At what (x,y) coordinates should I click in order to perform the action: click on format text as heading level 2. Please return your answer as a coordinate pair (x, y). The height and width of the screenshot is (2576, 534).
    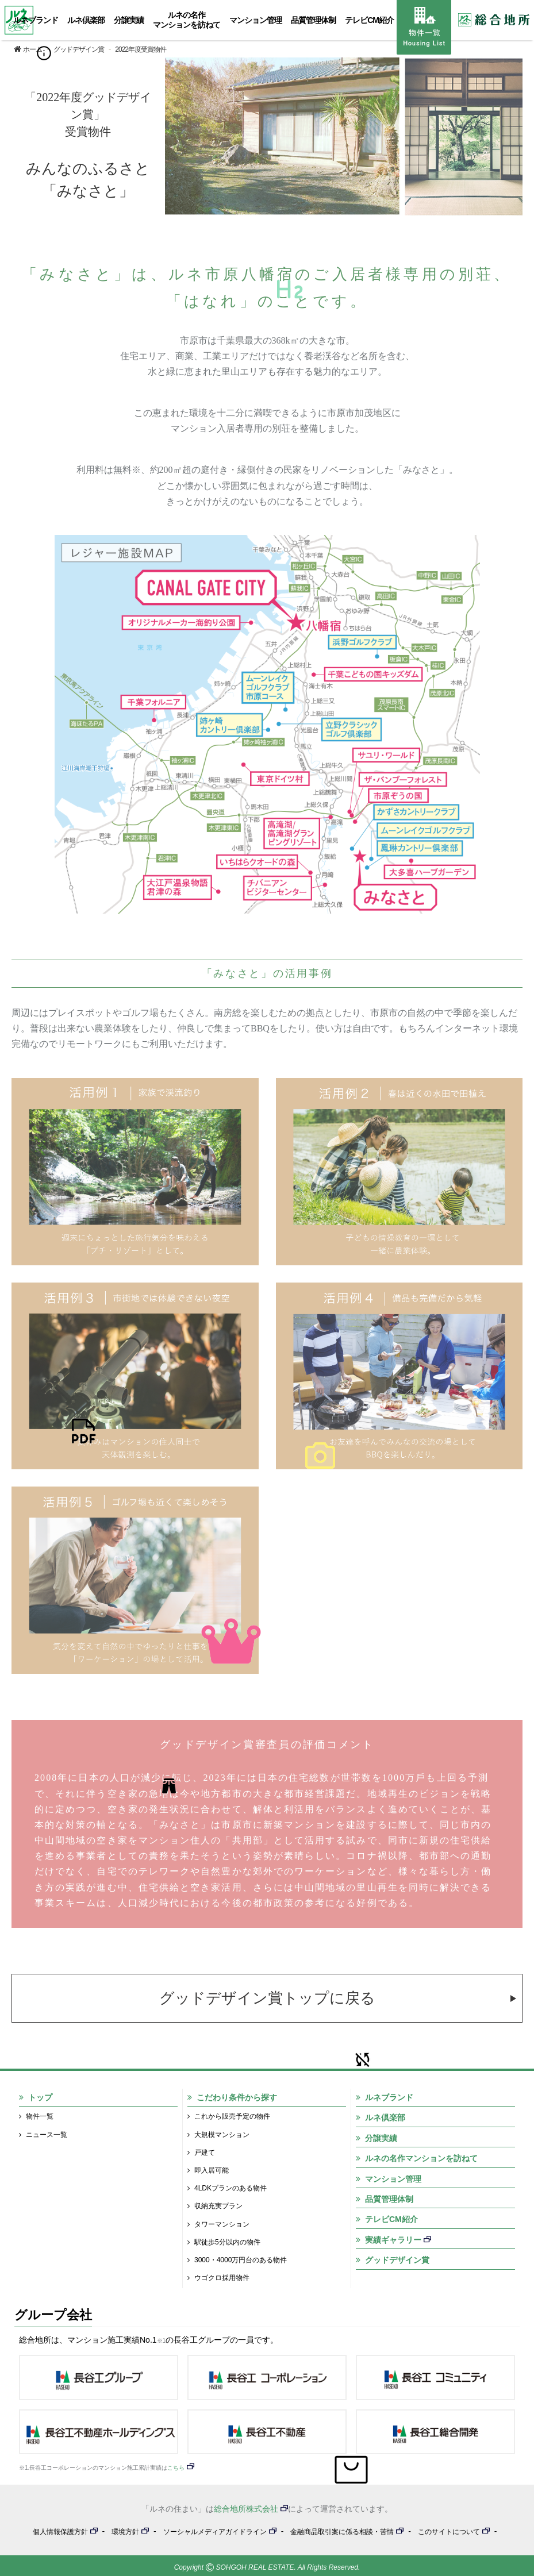
    Looking at the image, I should click on (289, 289).